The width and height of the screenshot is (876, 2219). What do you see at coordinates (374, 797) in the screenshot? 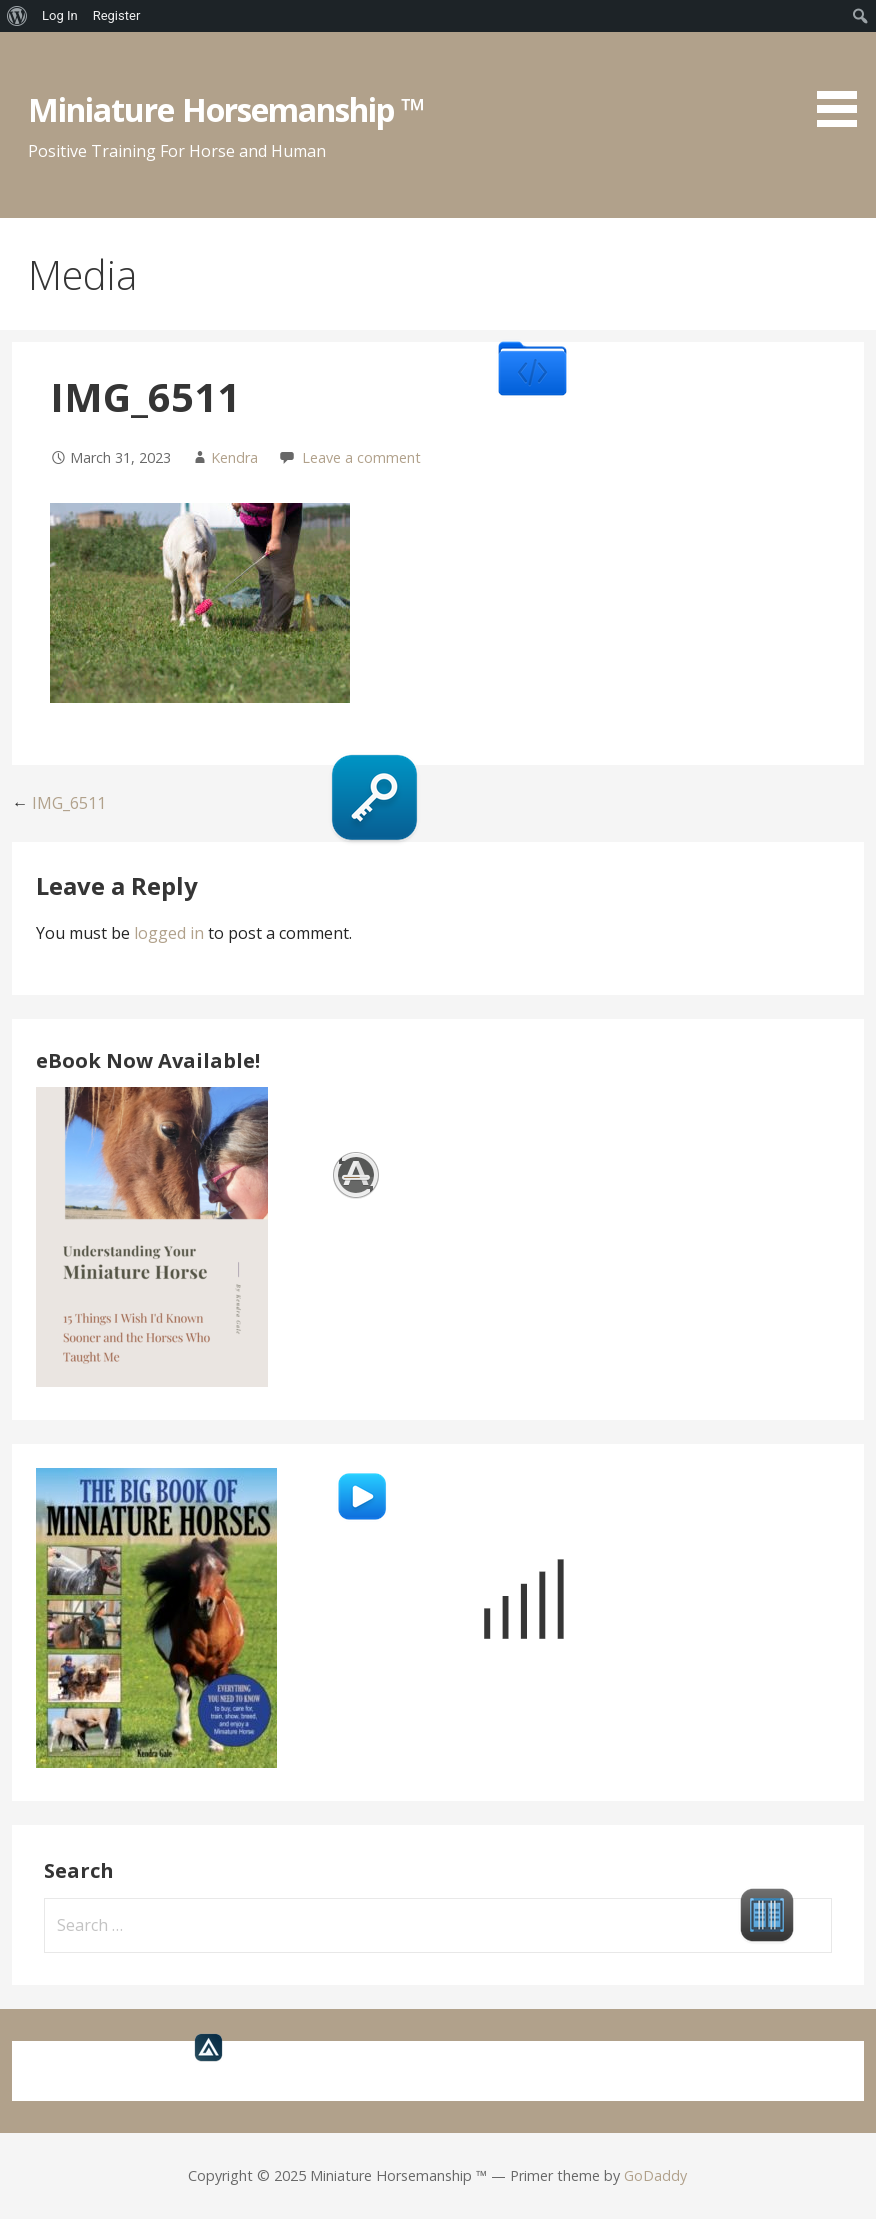
I see `open nextcloud password manager` at bounding box center [374, 797].